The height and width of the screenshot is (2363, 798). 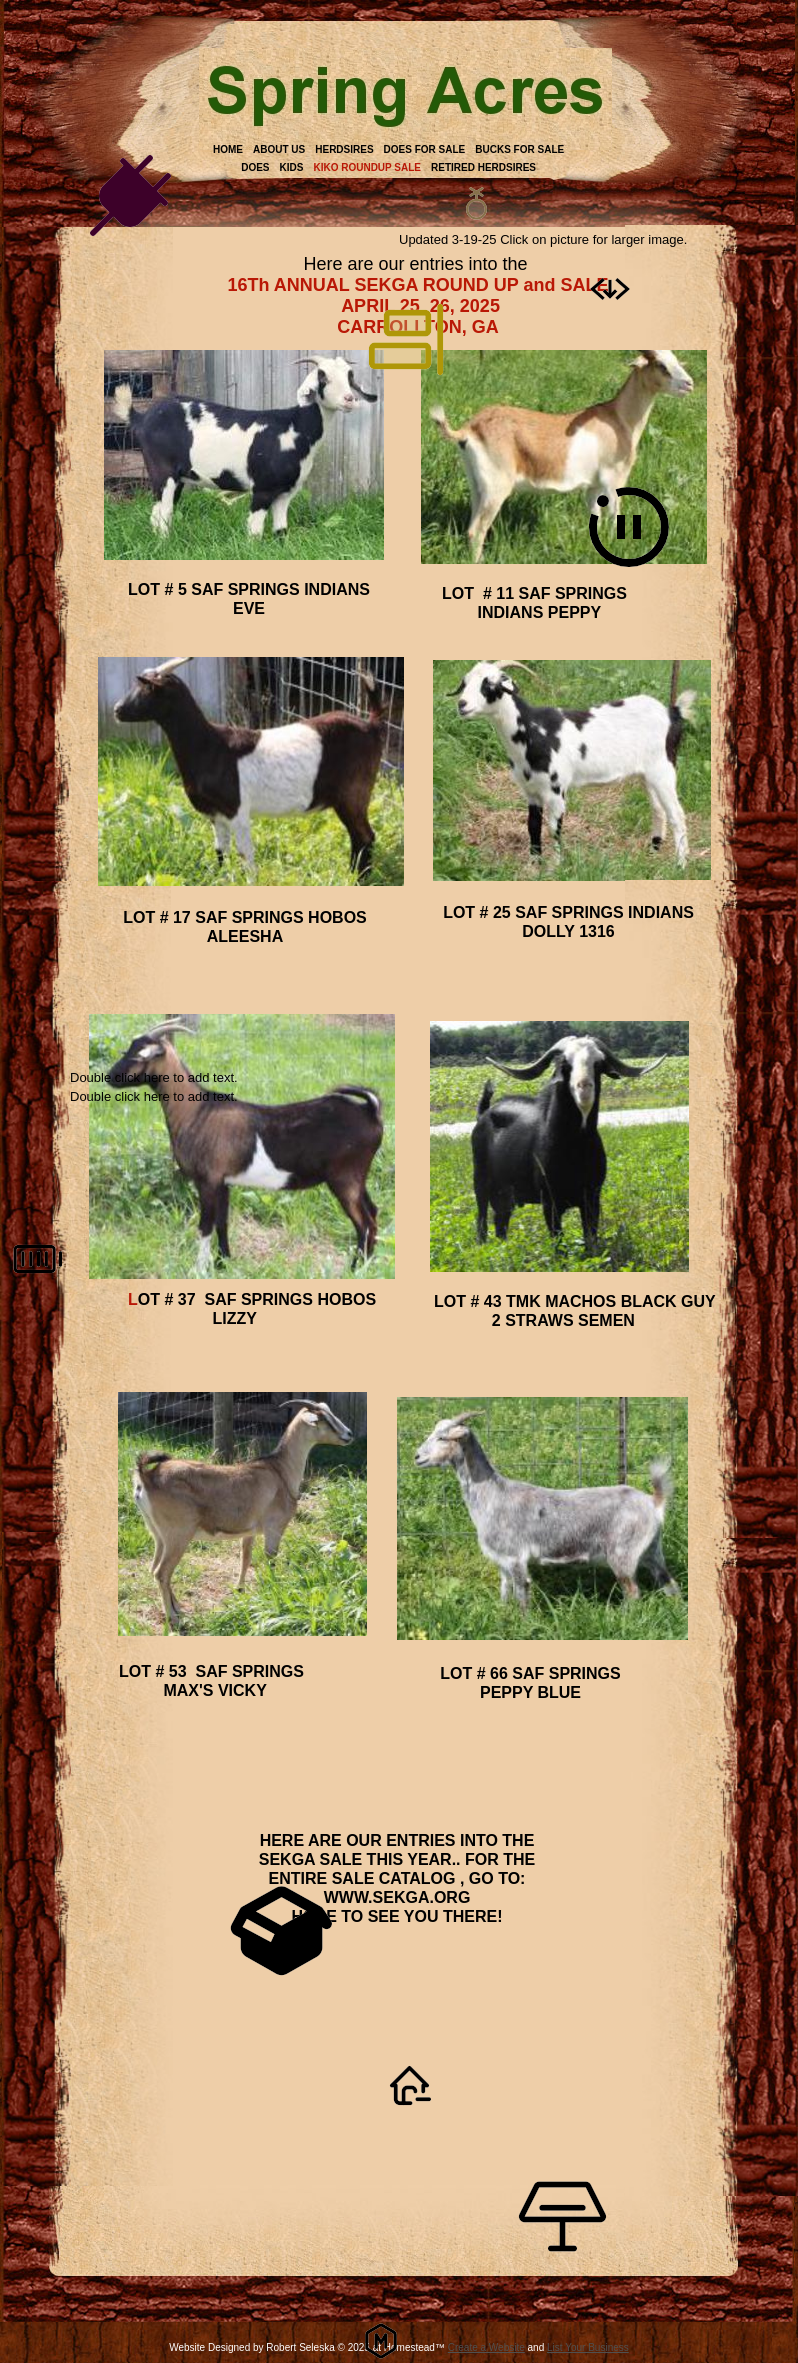 What do you see at coordinates (476, 203) in the screenshot?
I see `indicates nonbinary gender identity option` at bounding box center [476, 203].